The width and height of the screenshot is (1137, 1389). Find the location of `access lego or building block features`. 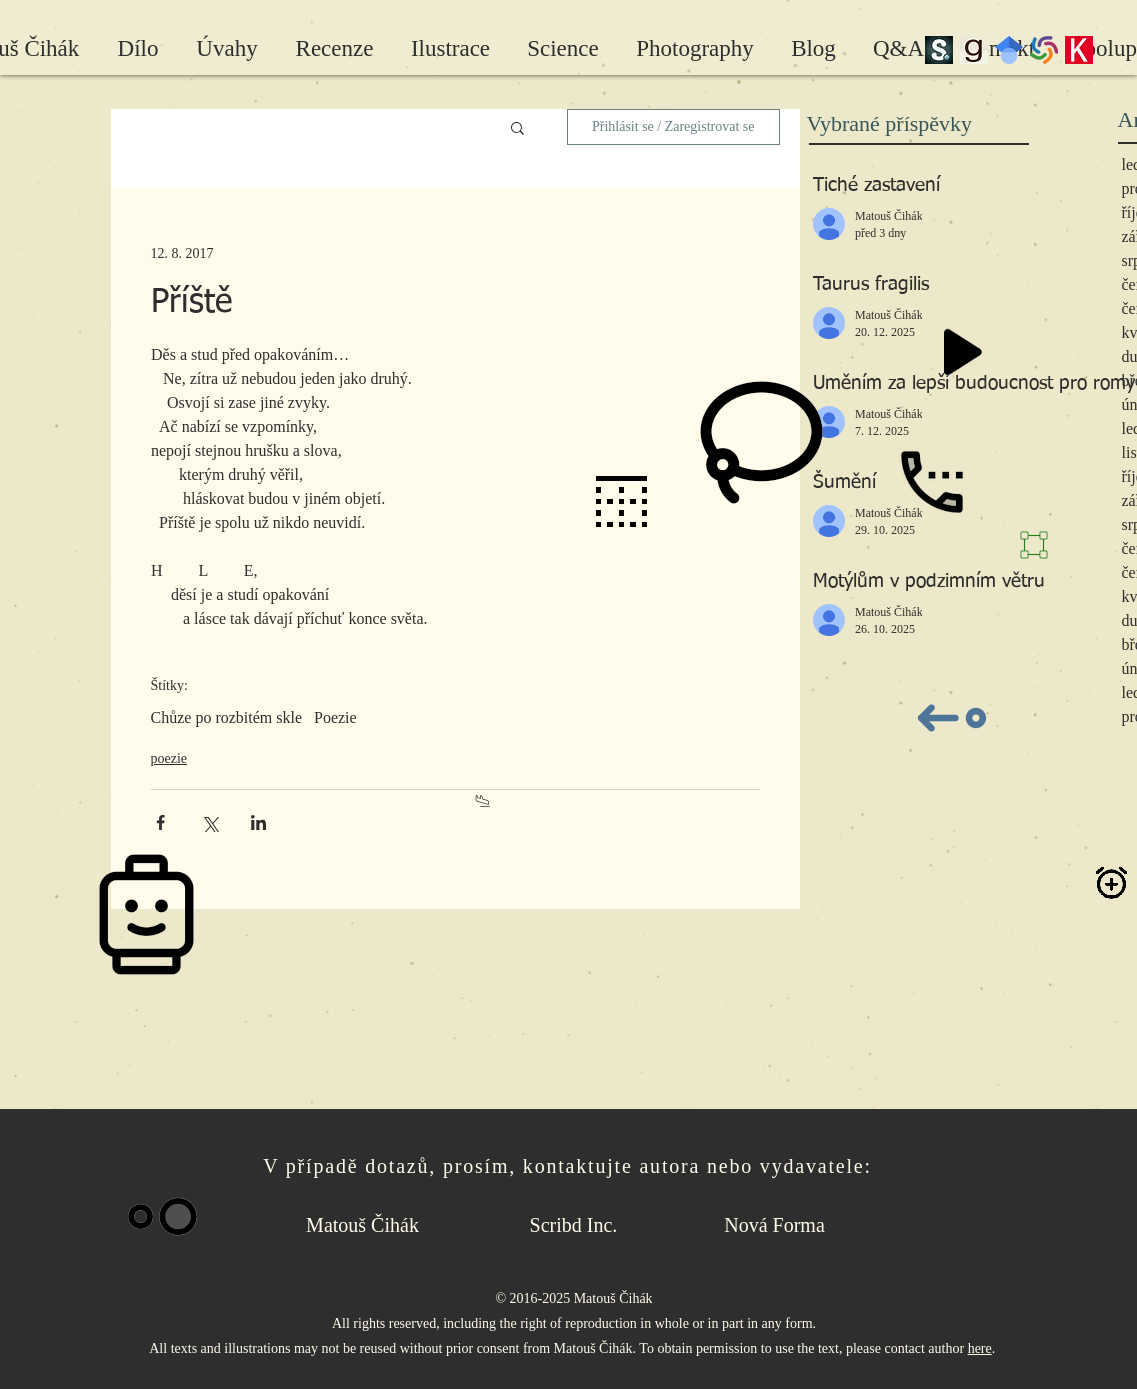

access lego or building block features is located at coordinates (146, 914).